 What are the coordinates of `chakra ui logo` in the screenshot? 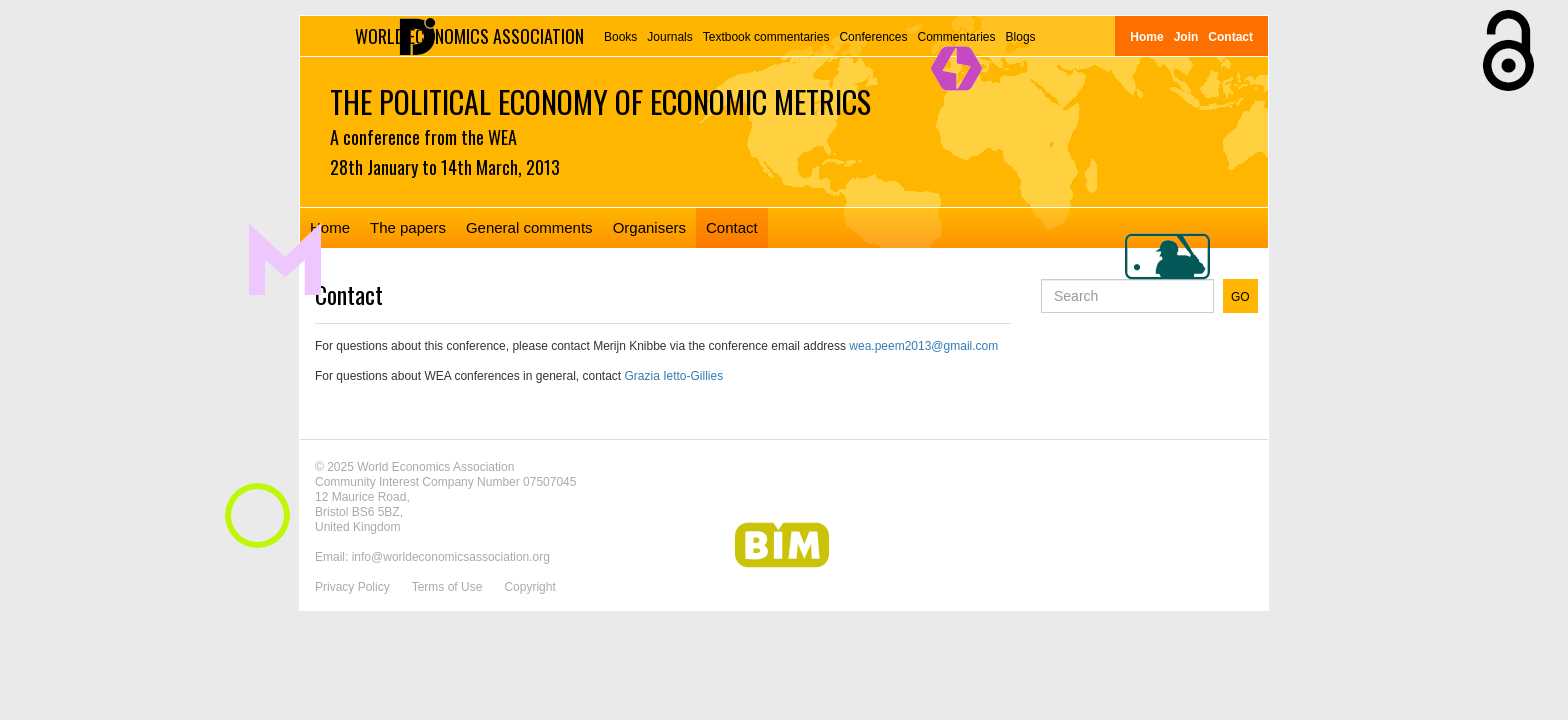 It's located at (956, 68).